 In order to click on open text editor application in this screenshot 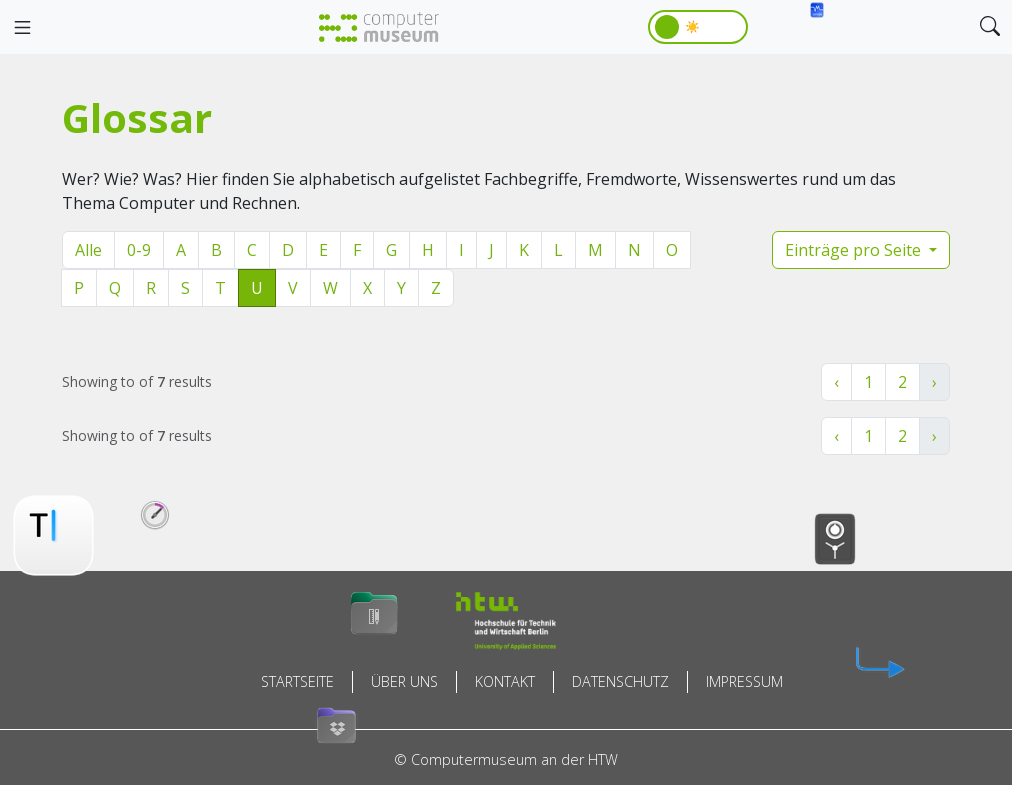, I will do `click(53, 535)`.